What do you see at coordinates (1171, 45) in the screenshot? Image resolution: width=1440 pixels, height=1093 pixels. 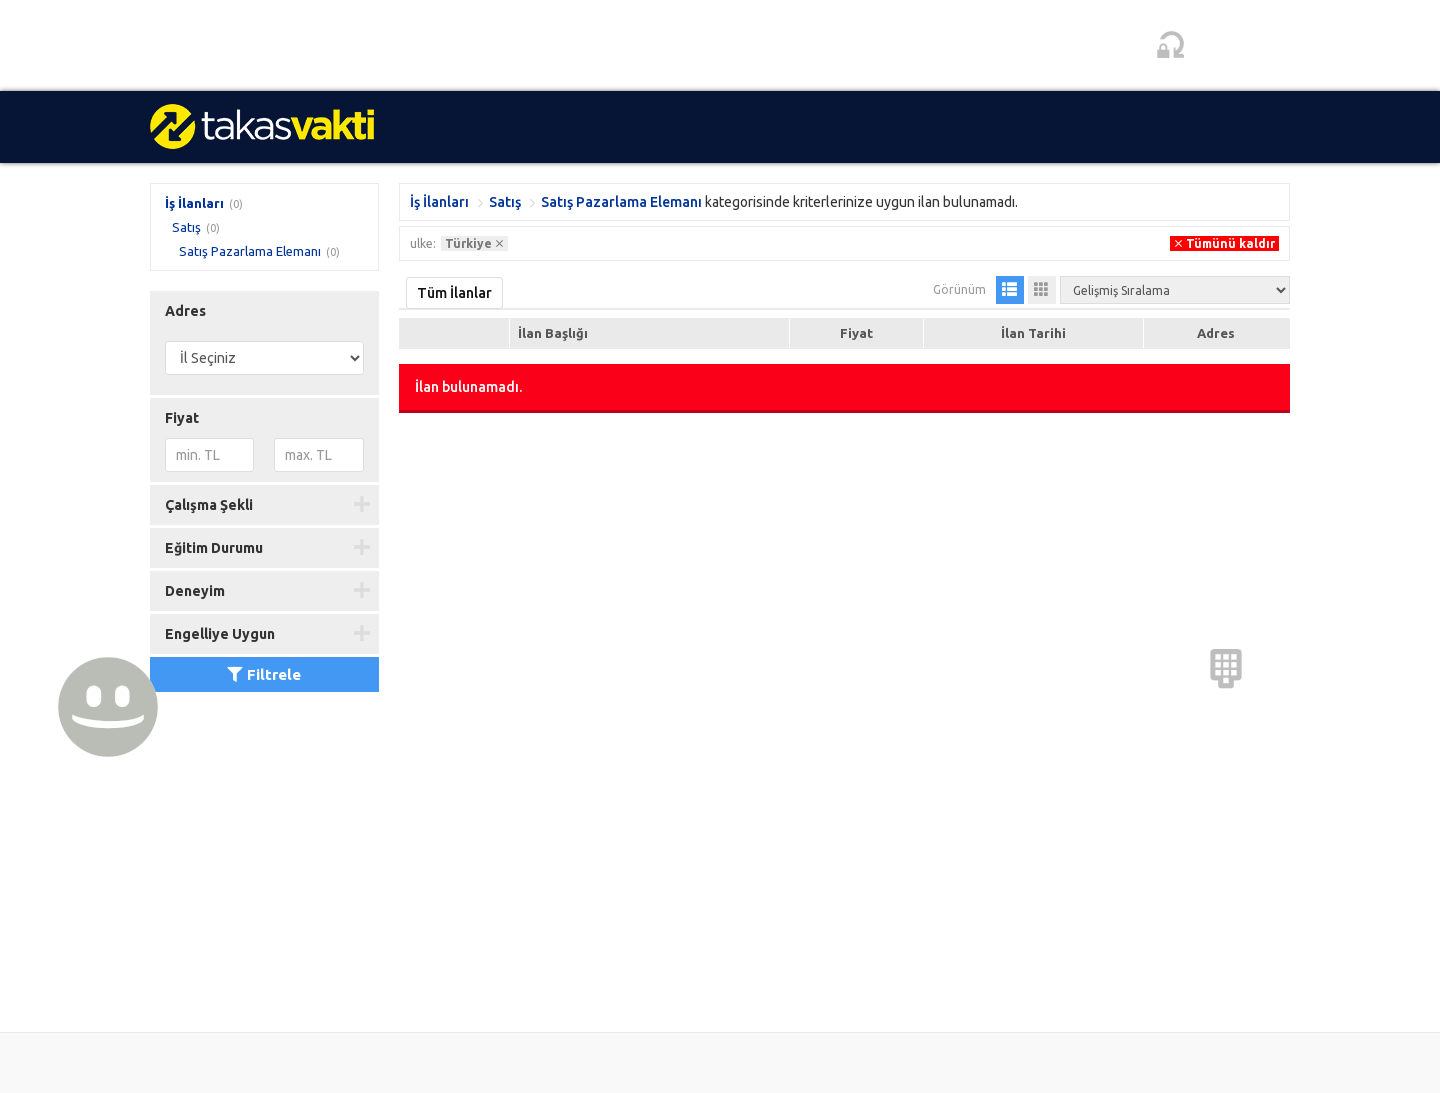 I see `screen rotation is locked` at bounding box center [1171, 45].